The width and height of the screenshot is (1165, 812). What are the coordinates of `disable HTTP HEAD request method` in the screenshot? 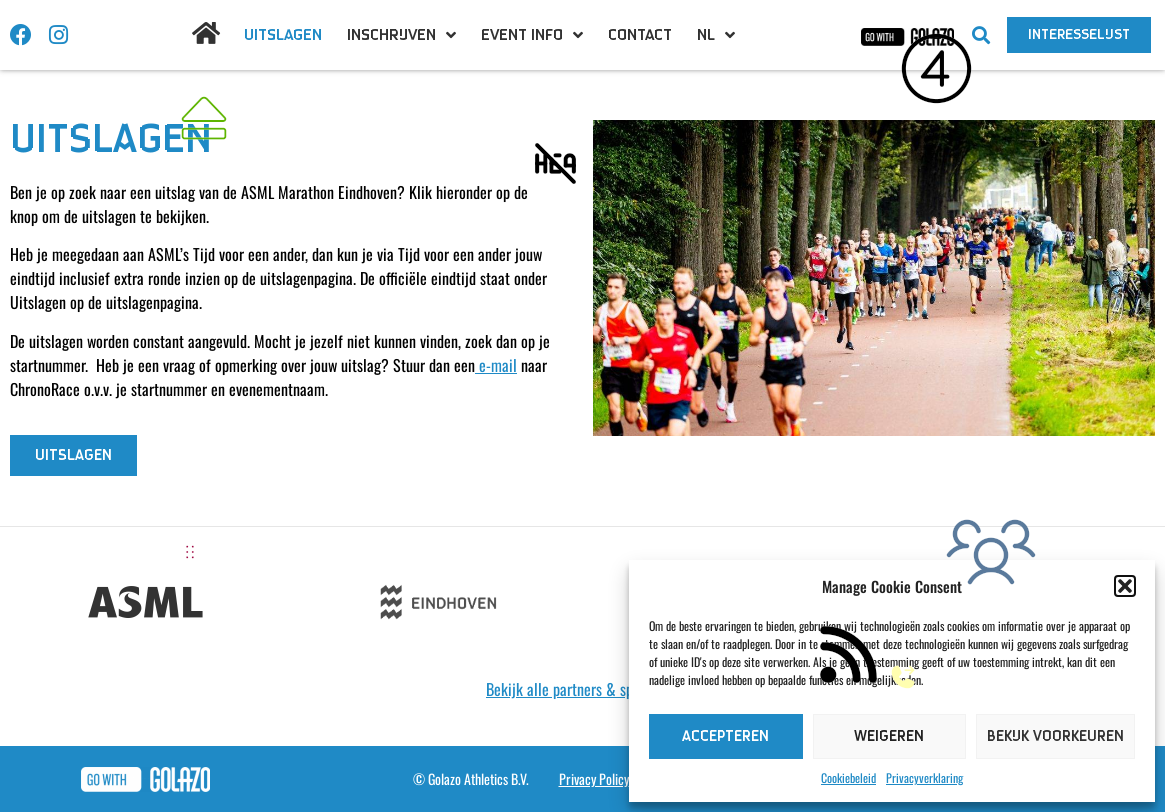 It's located at (555, 163).